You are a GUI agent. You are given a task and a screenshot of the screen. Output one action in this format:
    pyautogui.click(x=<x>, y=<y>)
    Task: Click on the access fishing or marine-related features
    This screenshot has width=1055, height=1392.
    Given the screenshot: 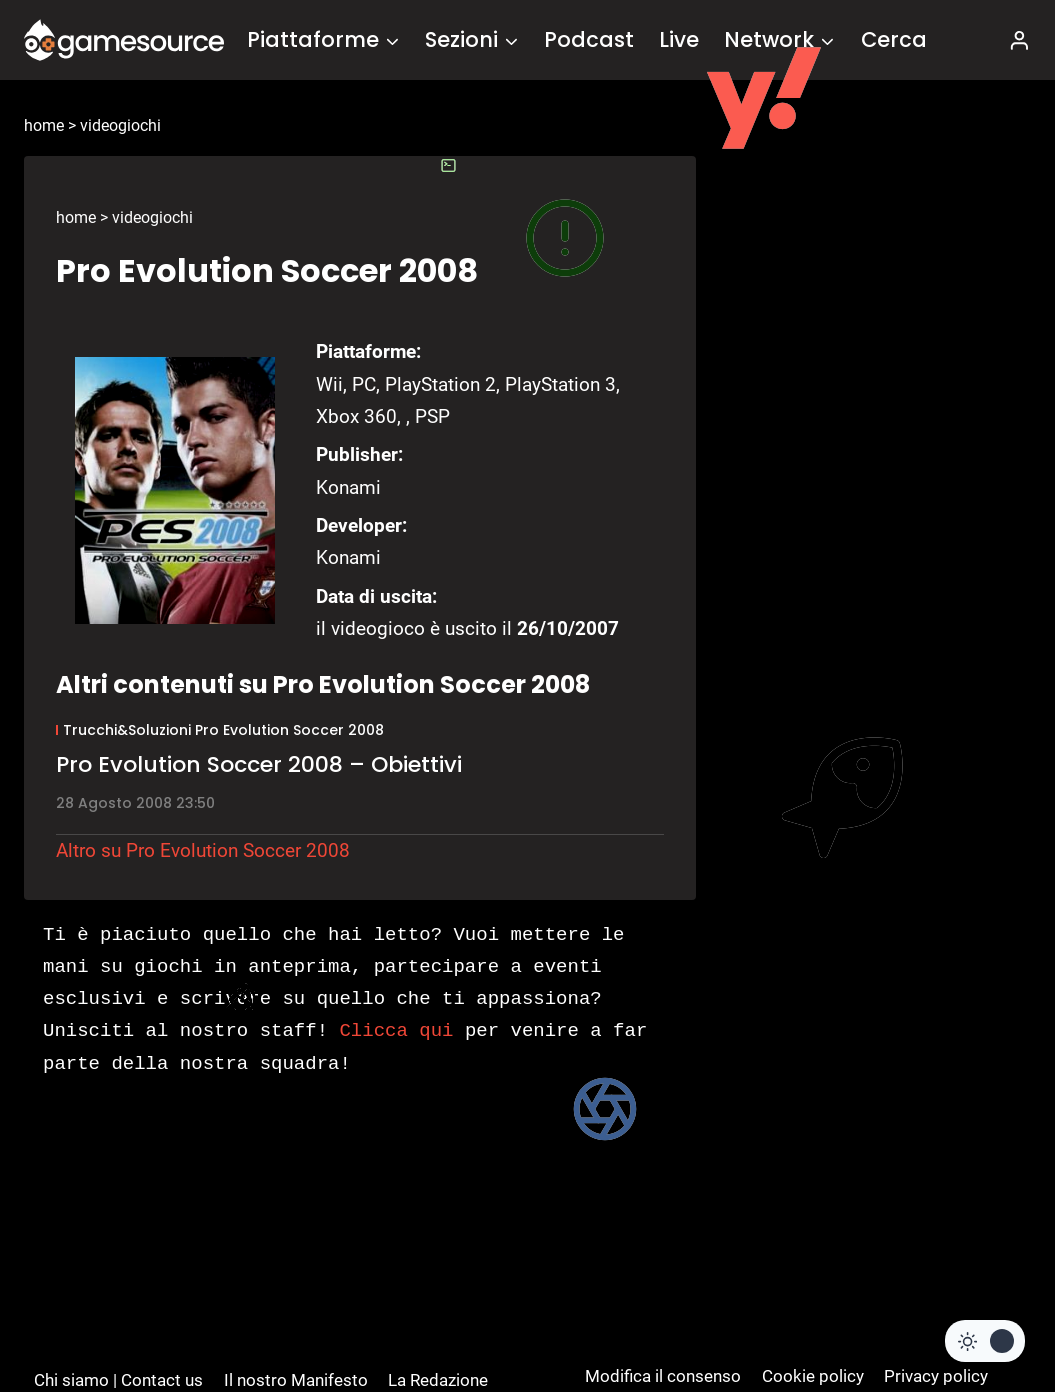 What is the action you would take?
    pyautogui.click(x=848, y=791)
    